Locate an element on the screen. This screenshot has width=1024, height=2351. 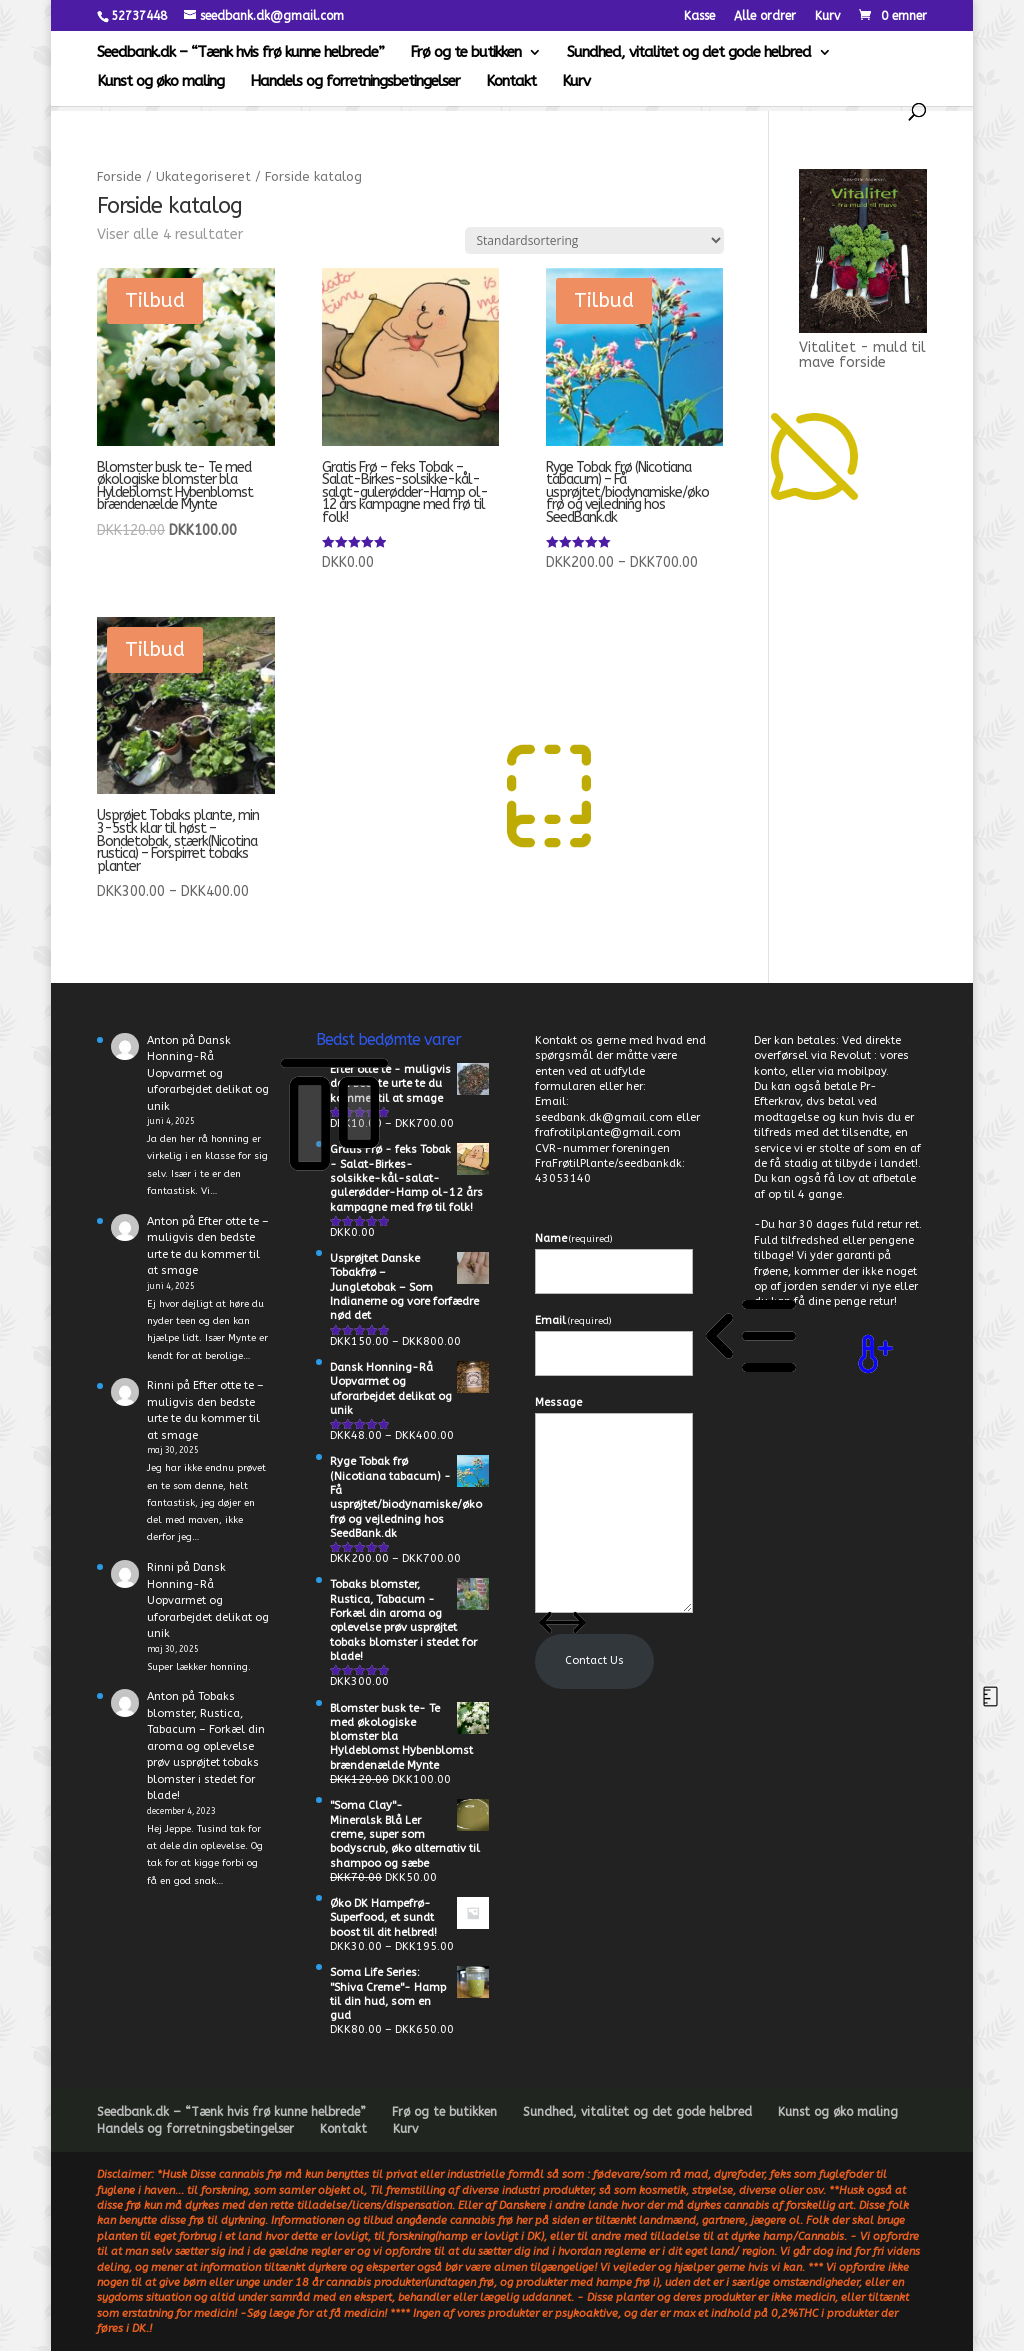
align selected objects to the top edge is located at coordinates (334, 1112).